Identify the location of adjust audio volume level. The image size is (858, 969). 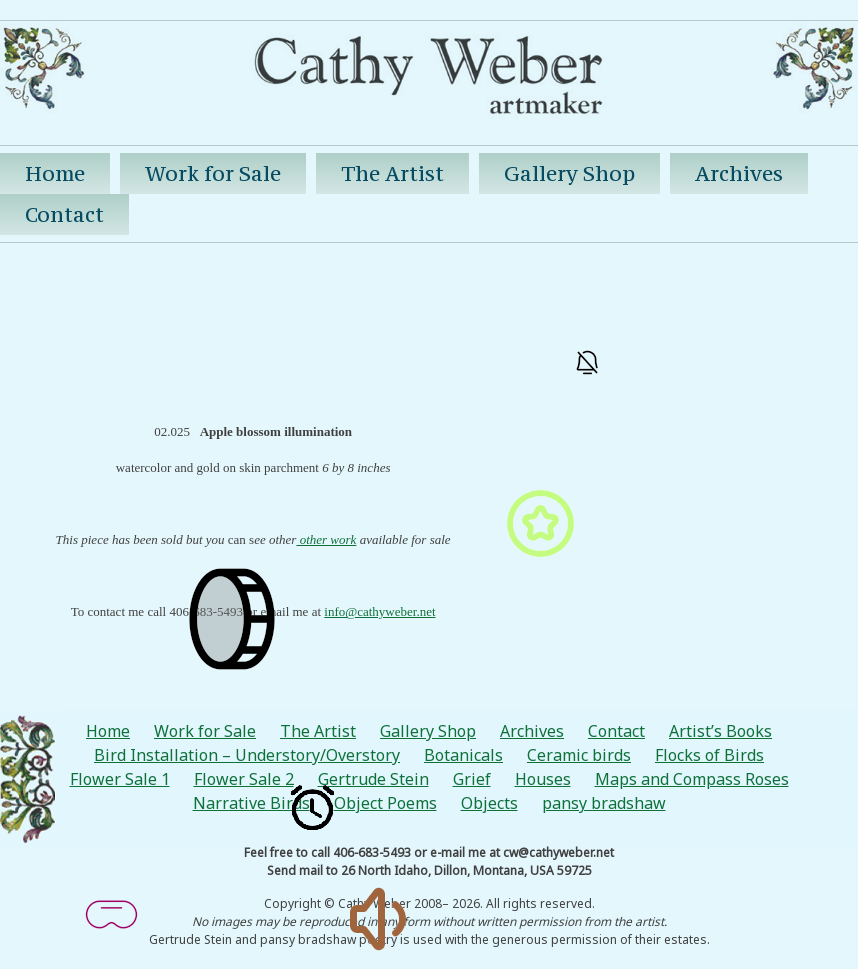
(385, 919).